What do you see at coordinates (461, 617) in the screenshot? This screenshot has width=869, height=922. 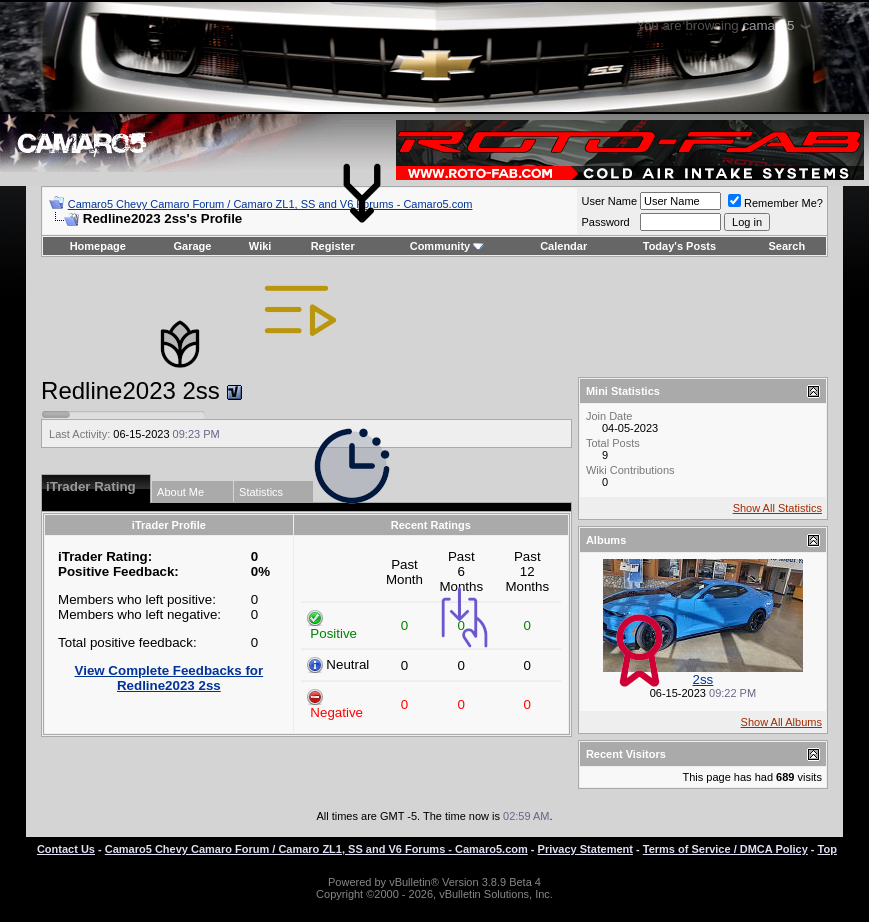 I see `withdraw funds or cash out` at bounding box center [461, 617].